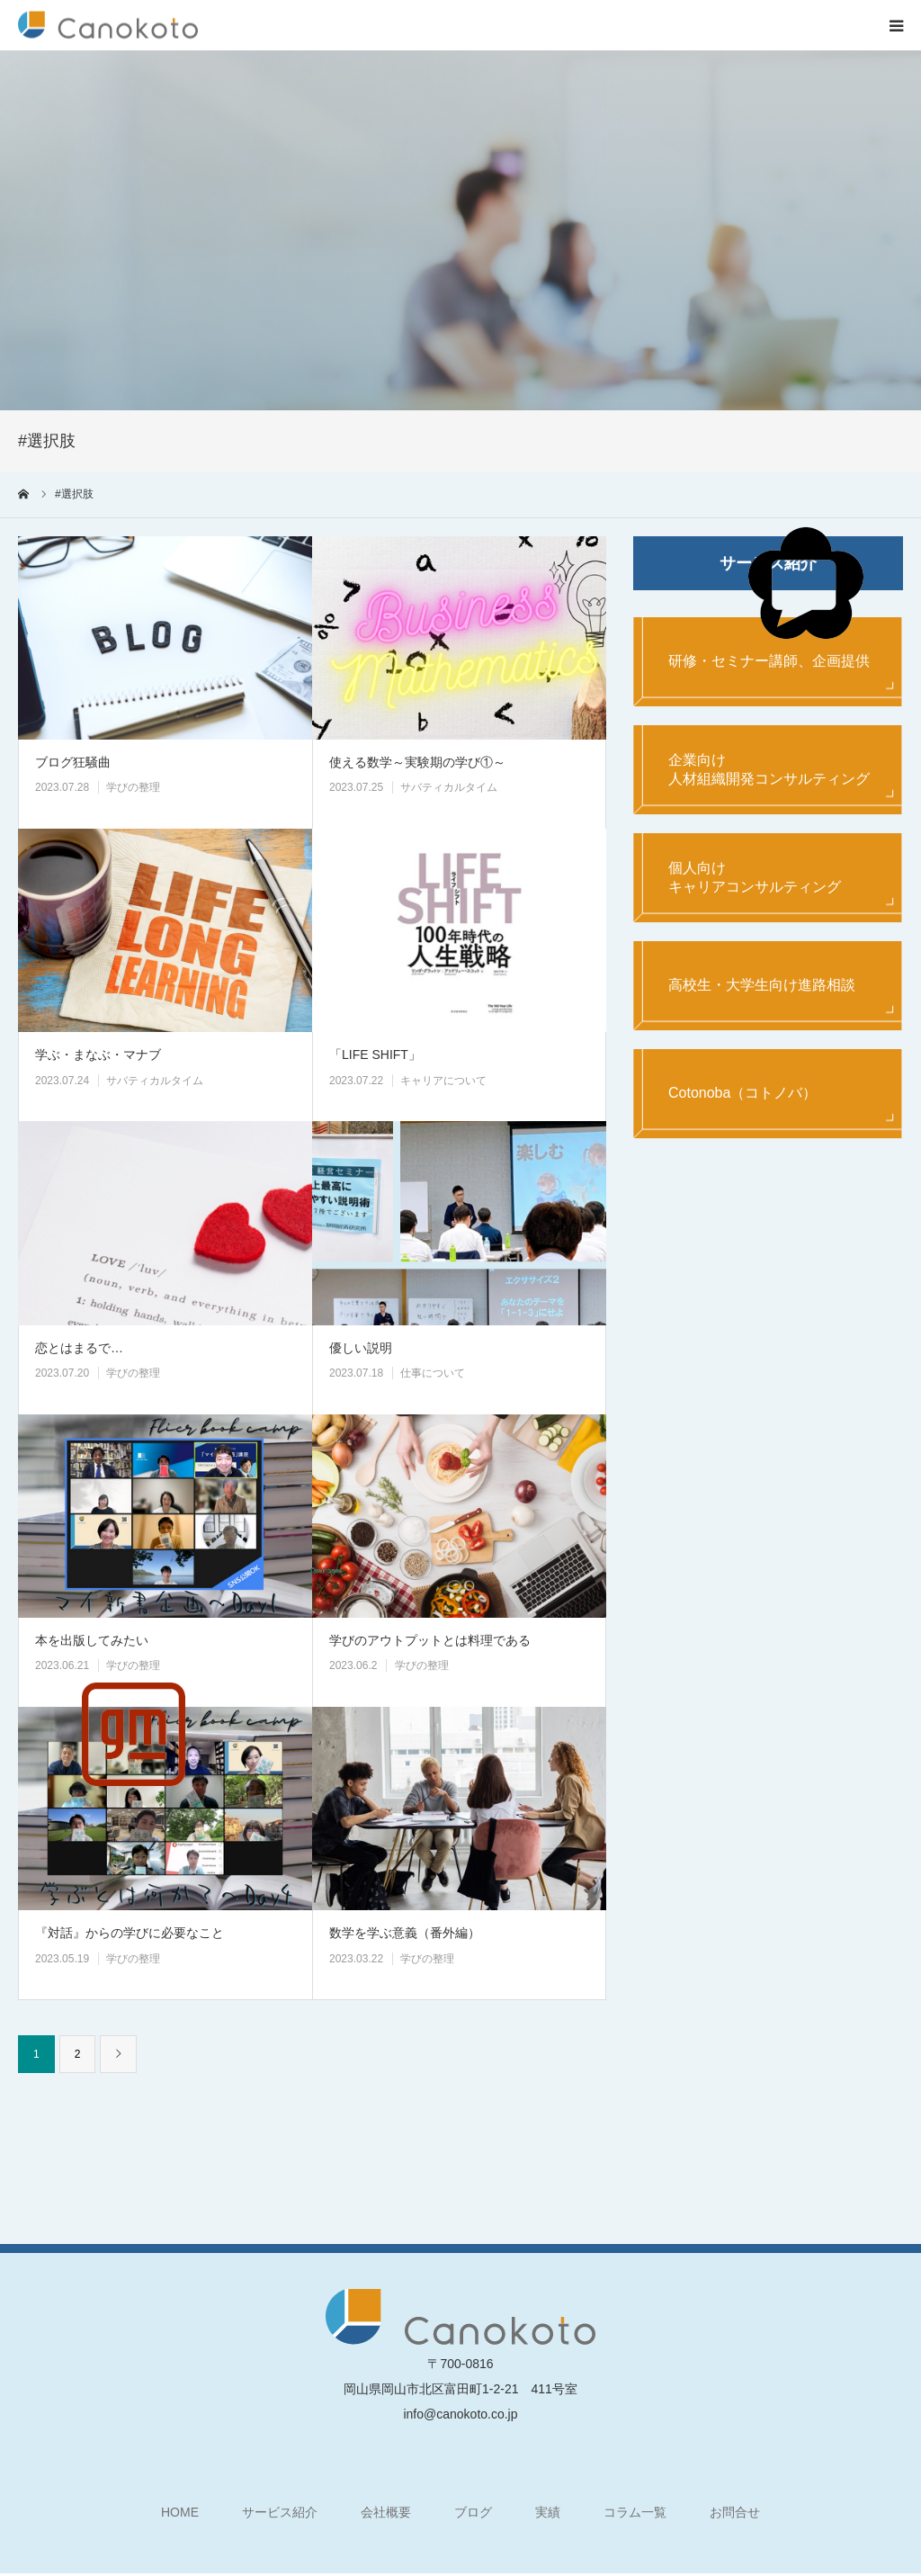 This screenshot has height=2576, width=921. I want to click on quantcast company logo, so click(326, 1570).